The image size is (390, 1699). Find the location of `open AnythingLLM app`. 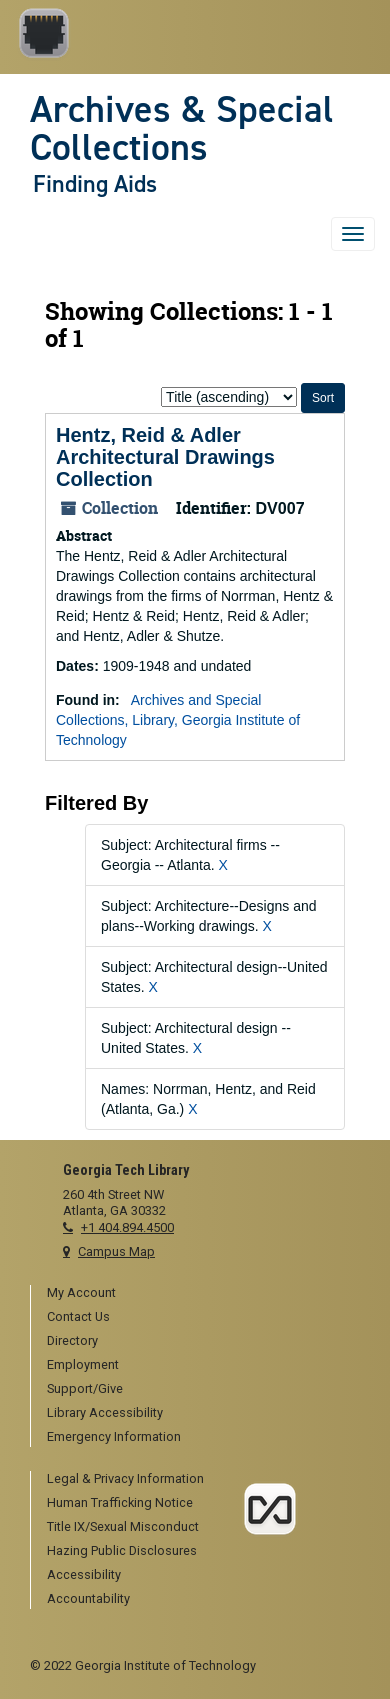

open AnythingLLM app is located at coordinates (270, 1509).